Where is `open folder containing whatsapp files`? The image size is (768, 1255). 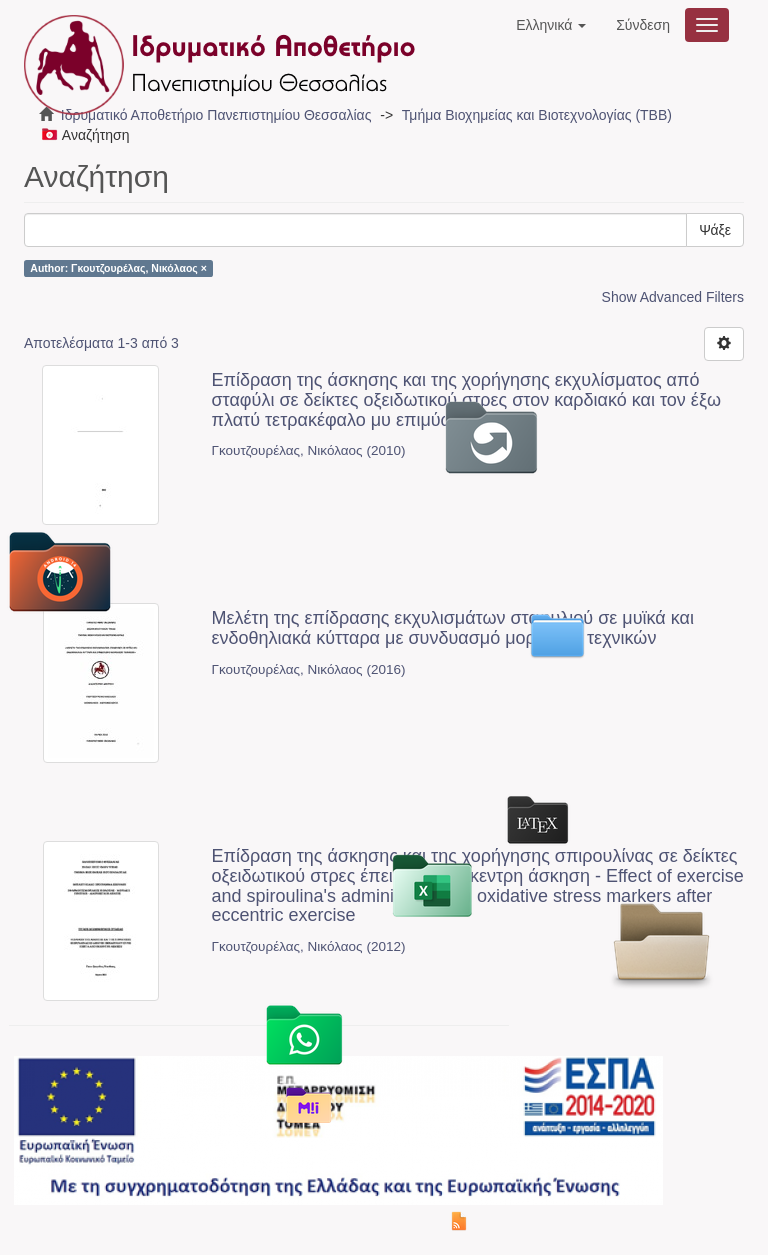 open folder containing whatsapp files is located at coordinates (304, 1037).